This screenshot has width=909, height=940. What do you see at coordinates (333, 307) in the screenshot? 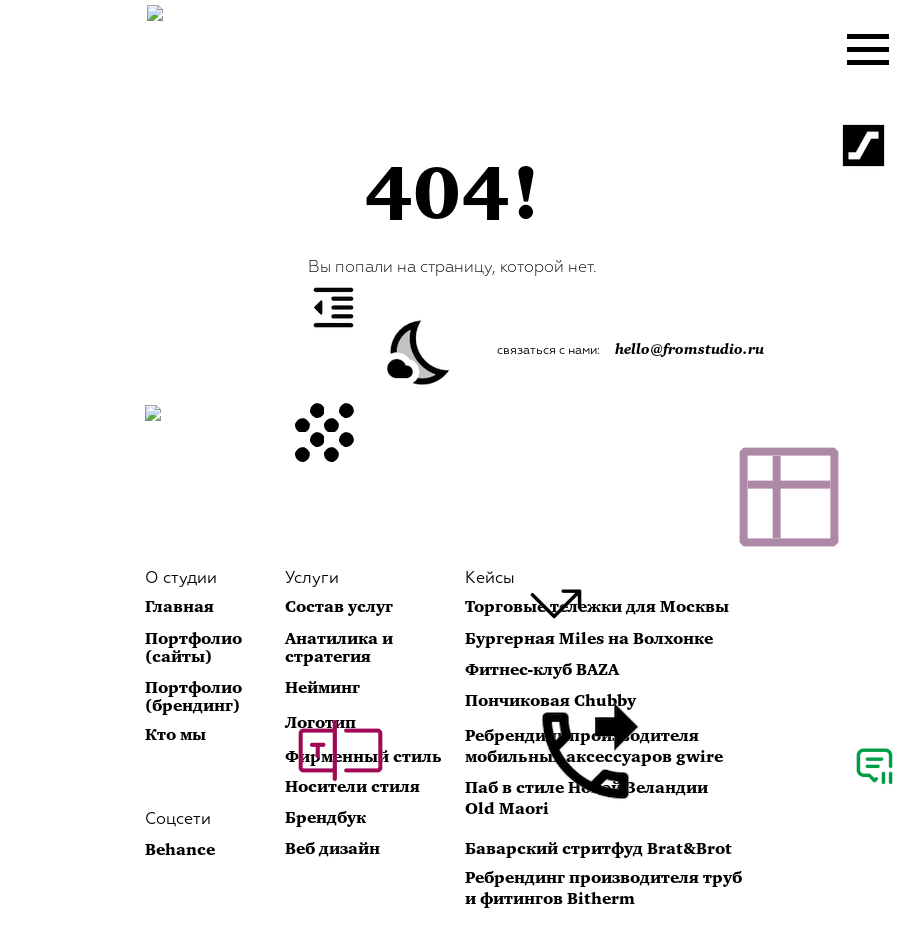
I see `decrease text indentation` at bounding box center [333, 307].